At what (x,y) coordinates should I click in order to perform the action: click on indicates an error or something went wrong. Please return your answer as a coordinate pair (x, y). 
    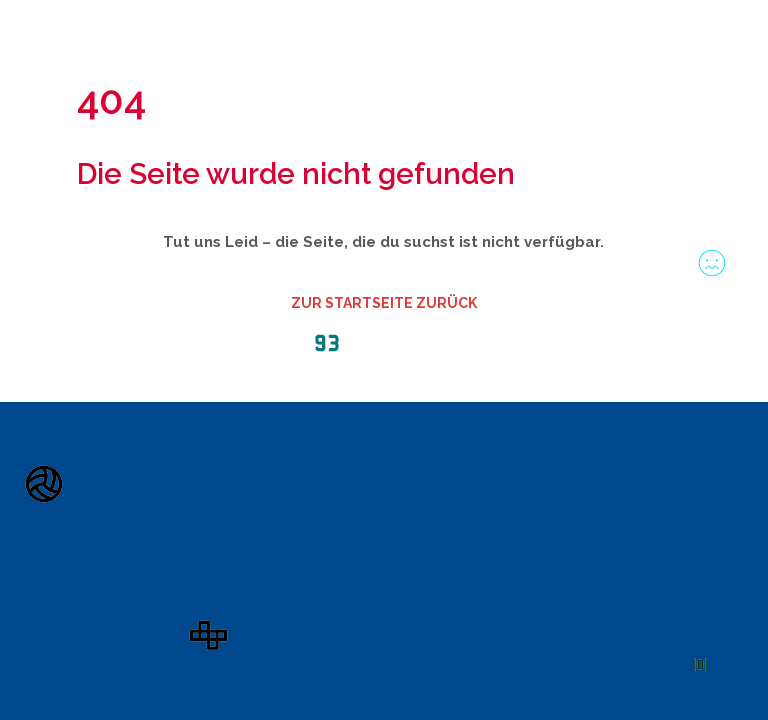
    Looking at the image, I should click on (712, 263).